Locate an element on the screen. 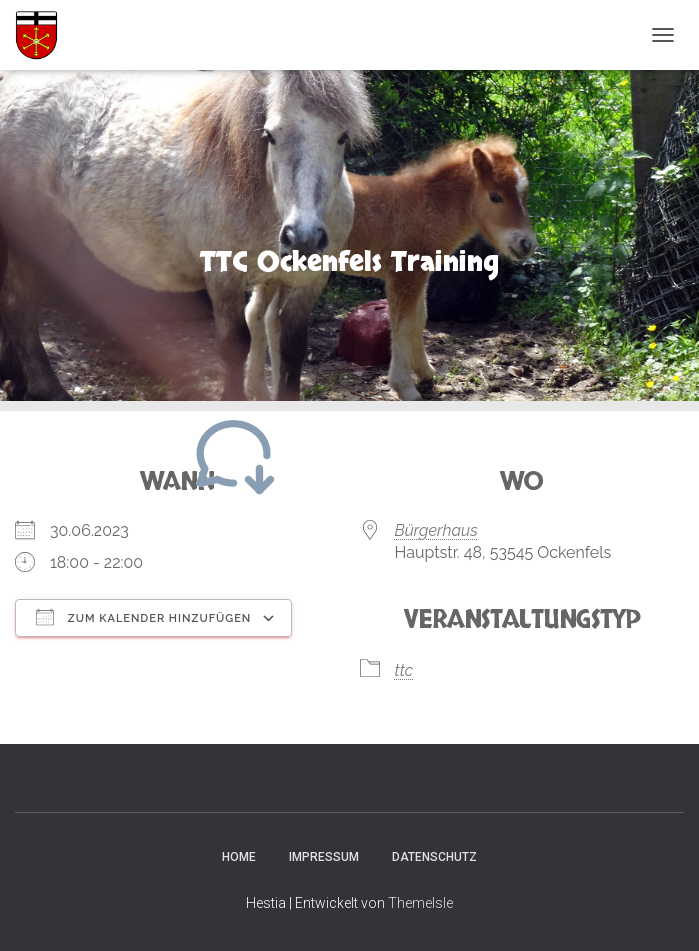 The image size is (699, 951). insert a horizontal divider between content sections is located at coordinates (540, 379).